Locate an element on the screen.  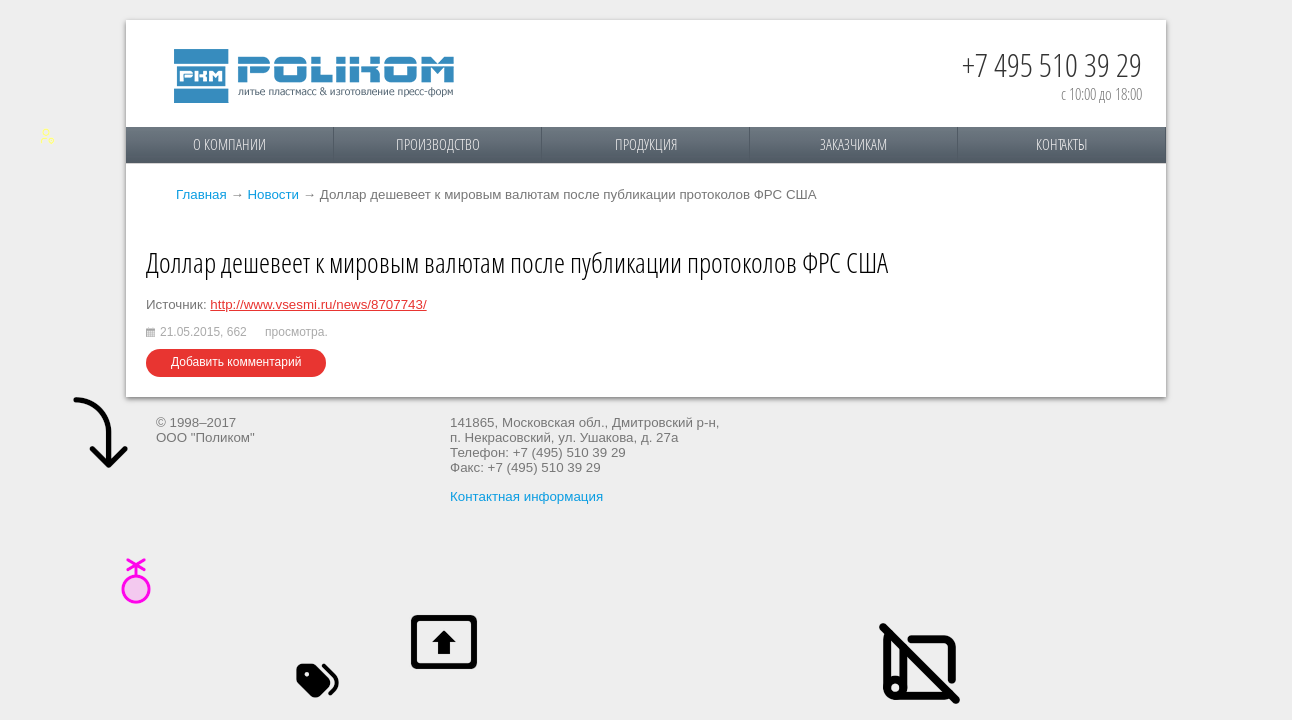
disable wallpaper display is located at coordinates (919, 663).